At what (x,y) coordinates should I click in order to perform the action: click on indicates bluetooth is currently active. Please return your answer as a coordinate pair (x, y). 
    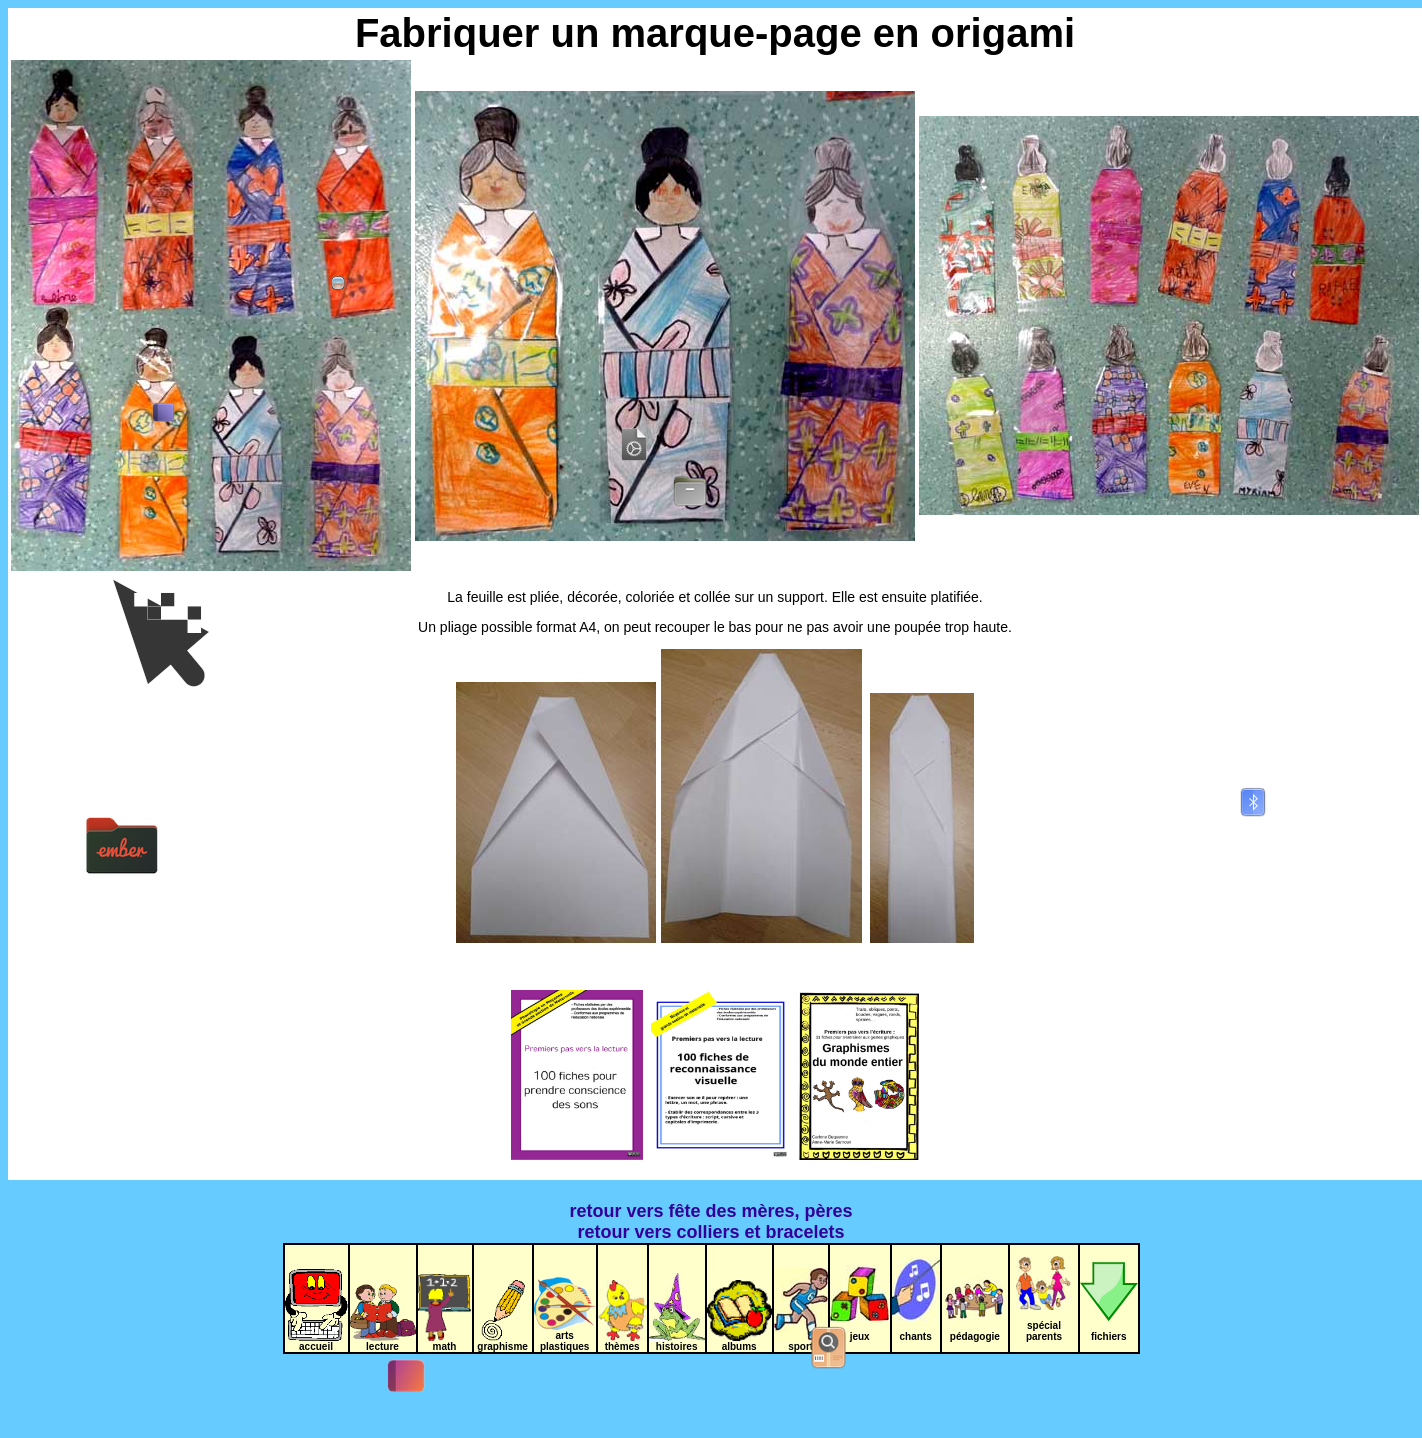
    Looking at the image, I should click on (1253, 802).